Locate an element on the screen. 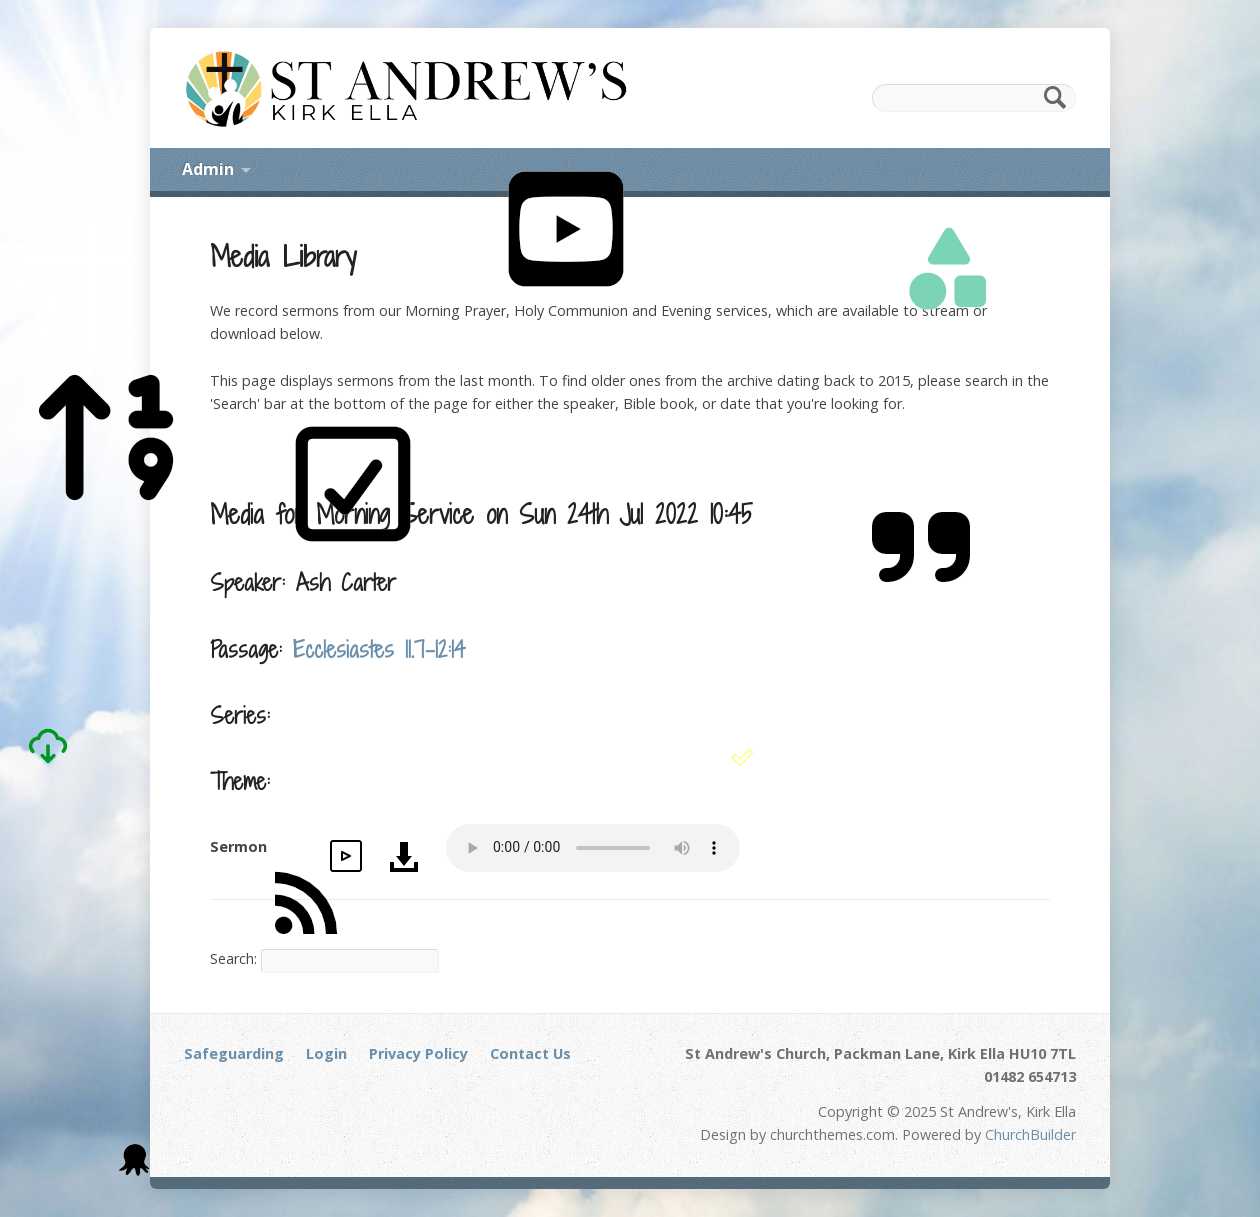 This screenshot has height=1217, width=1260. download file from cloud storage is located at coordinates (48, 746).